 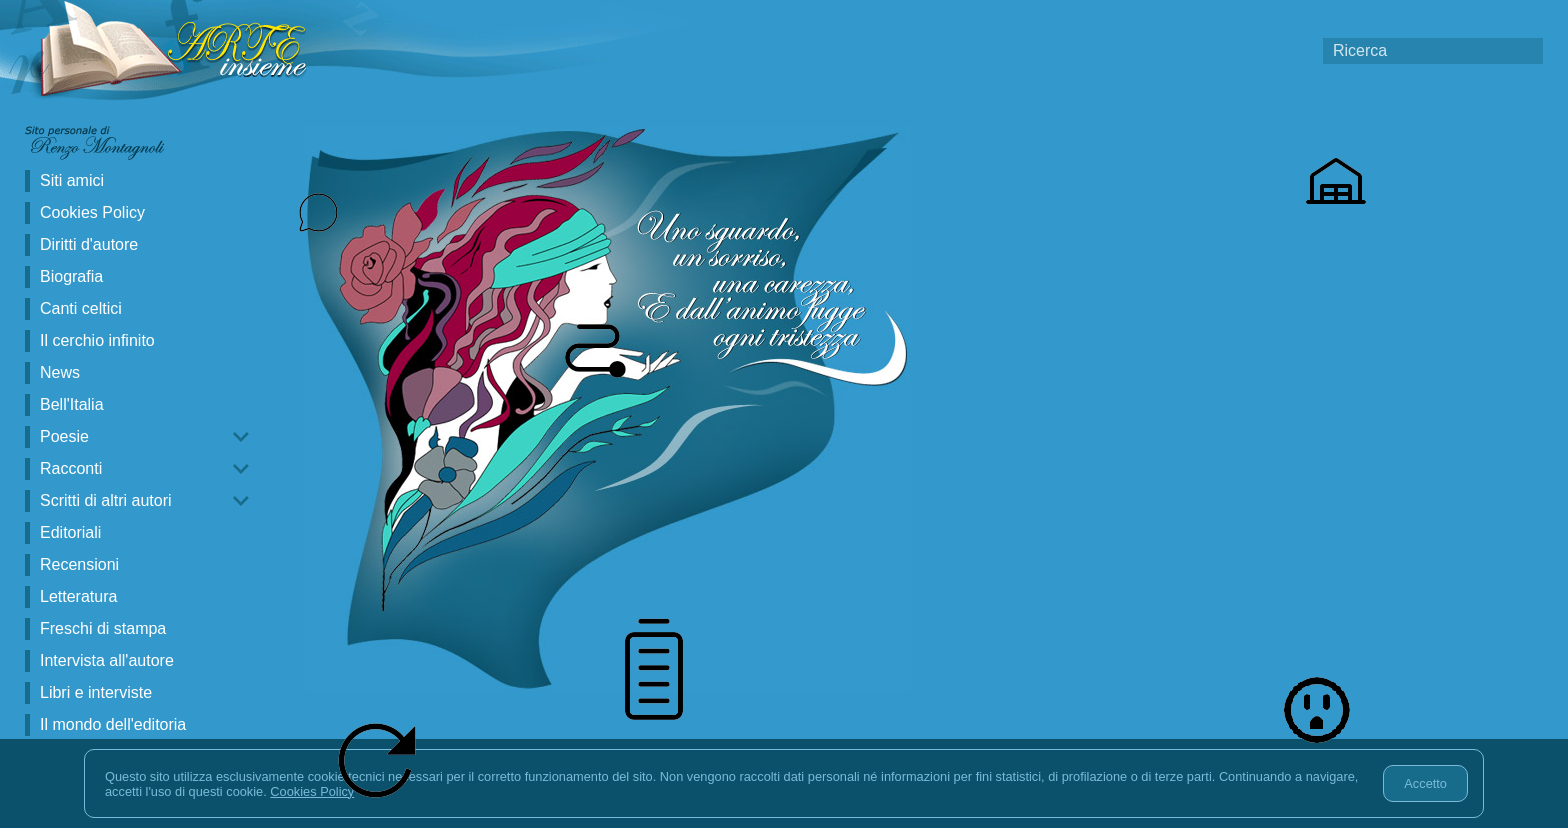 What do you see at coordinates (378, 760) in the screenshot?
I see `reload or refresh the current page` at bounding box center [378, 760].